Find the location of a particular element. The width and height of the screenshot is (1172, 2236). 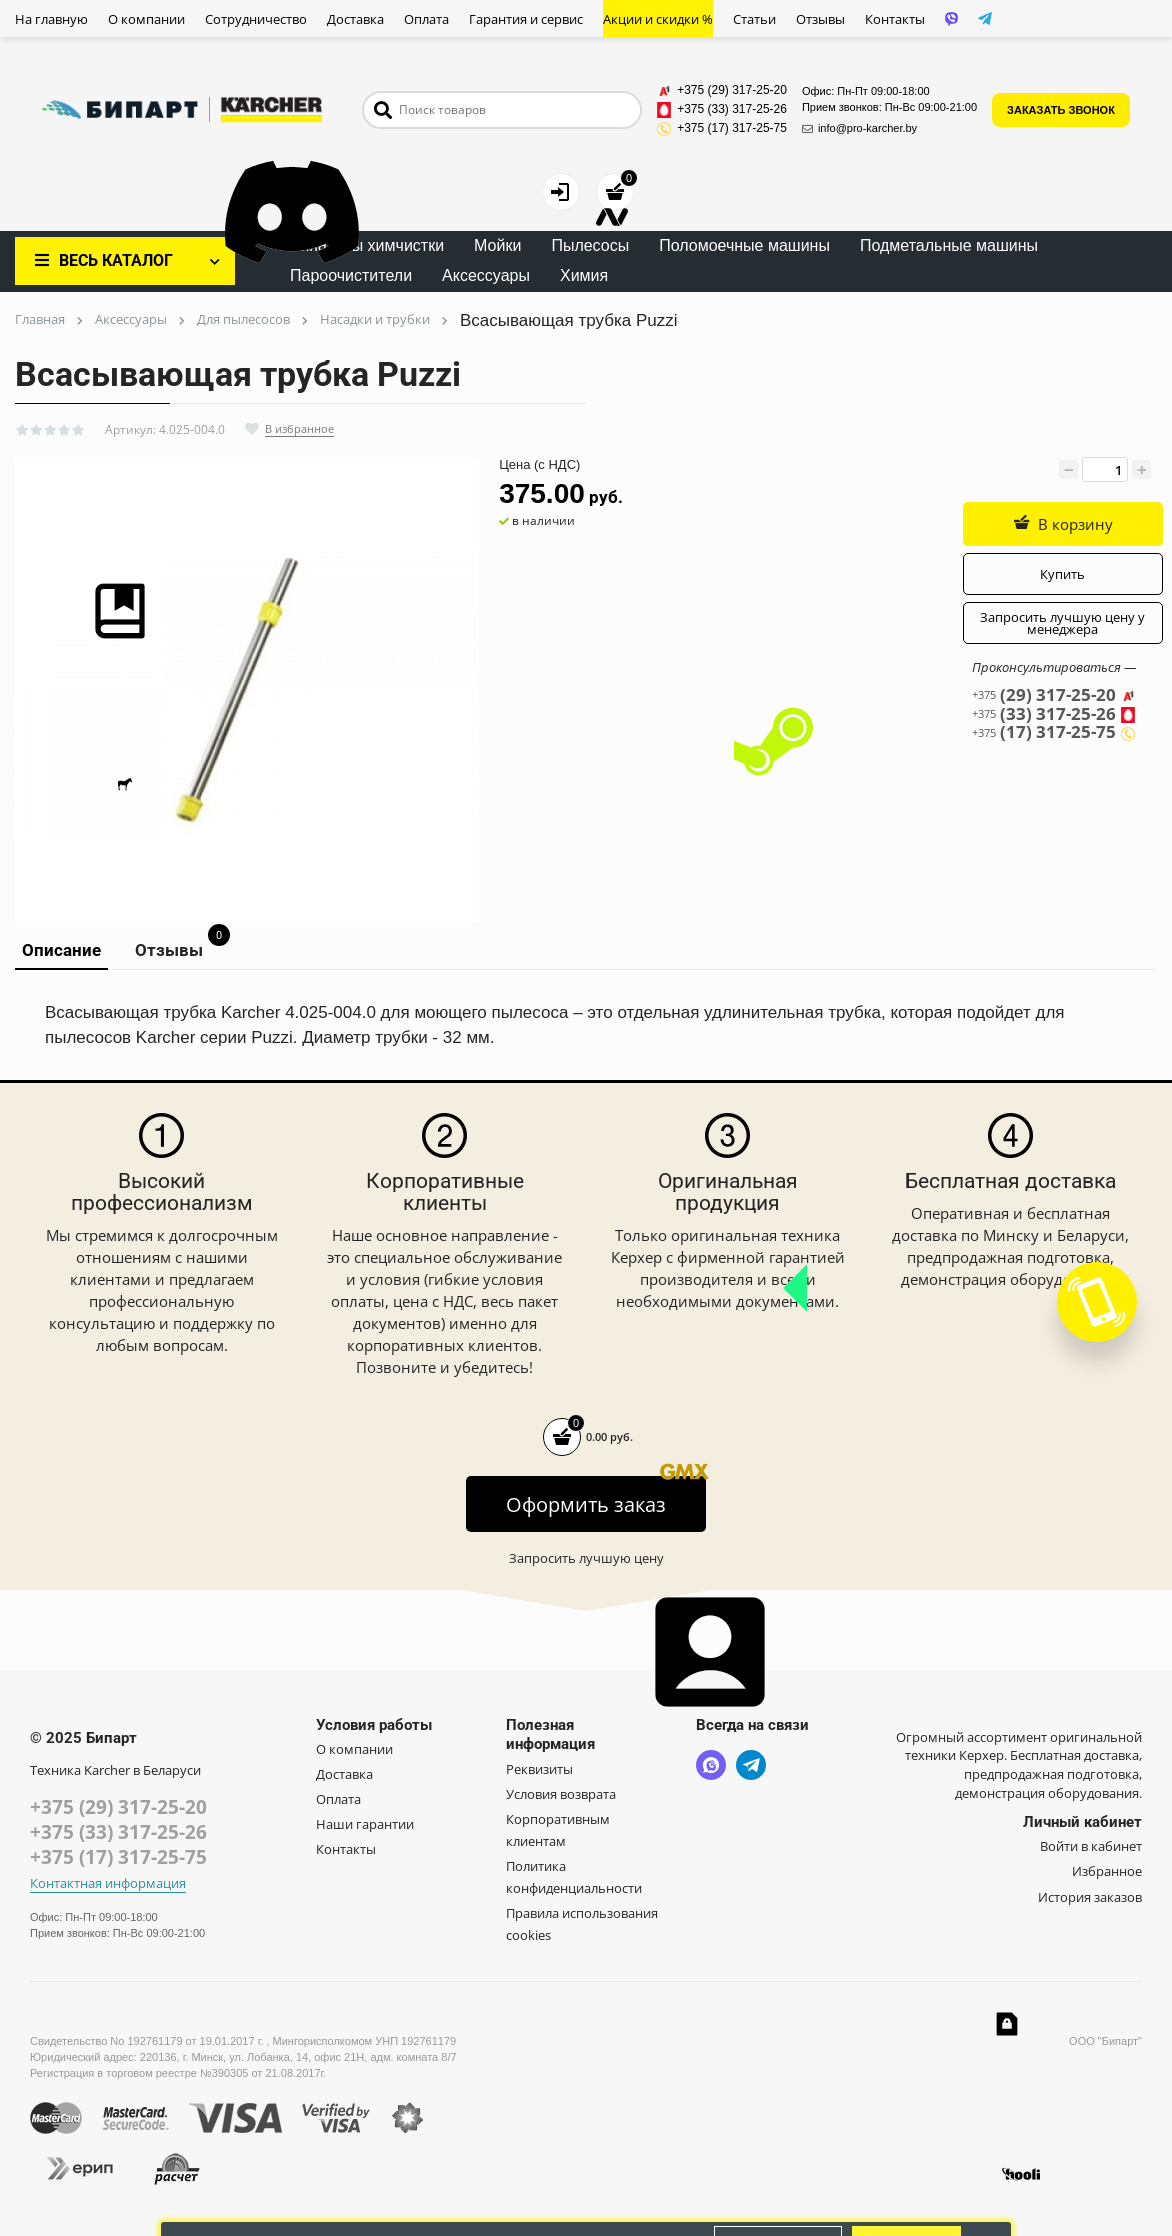

namecheap domain registrar logo is located at coordinates (612, 217).